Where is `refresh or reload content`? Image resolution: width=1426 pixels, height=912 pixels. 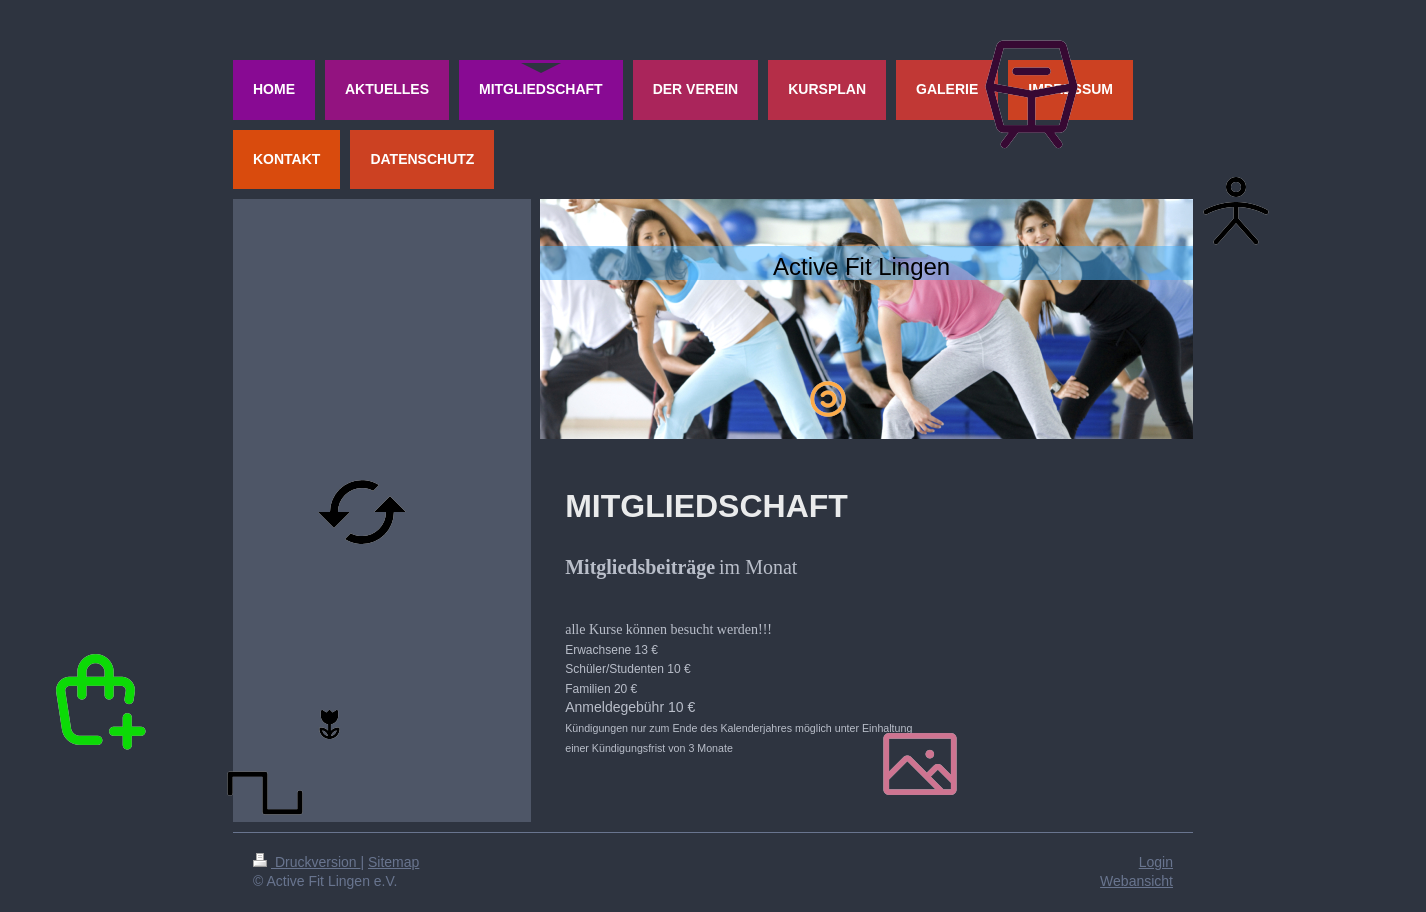
refresh or reload content is located at coordinates (362, 512).